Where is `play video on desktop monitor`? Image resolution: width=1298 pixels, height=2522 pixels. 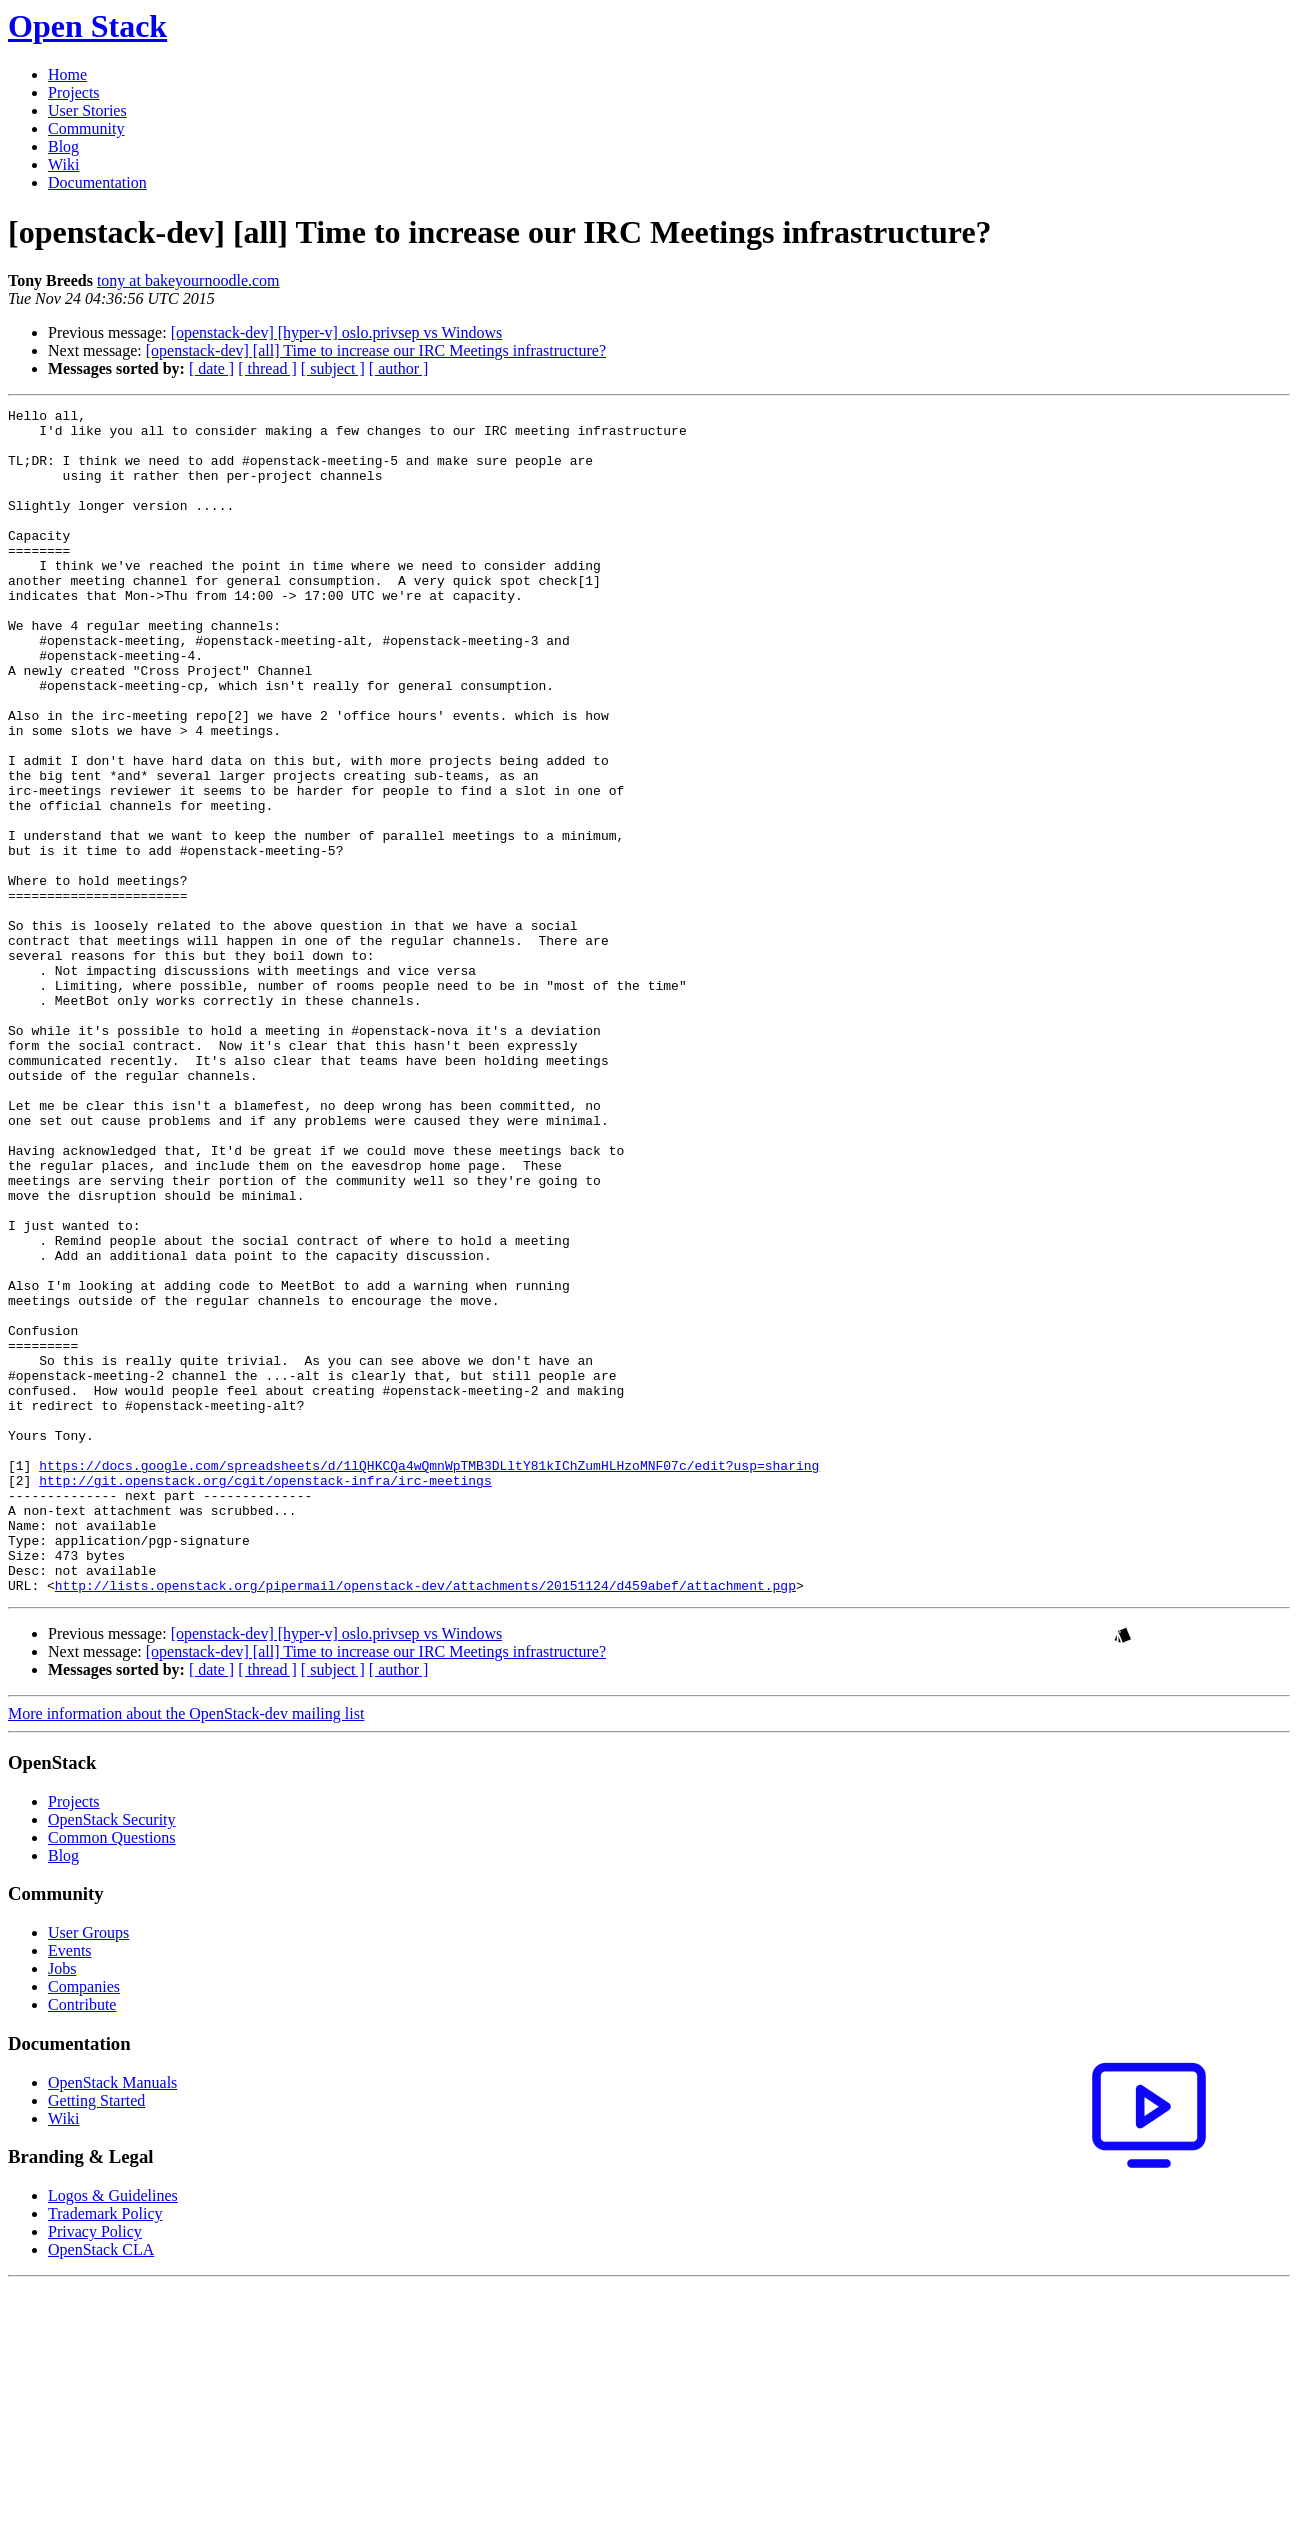 play video on desktop monitor is located at coordinates (1149, 2111).